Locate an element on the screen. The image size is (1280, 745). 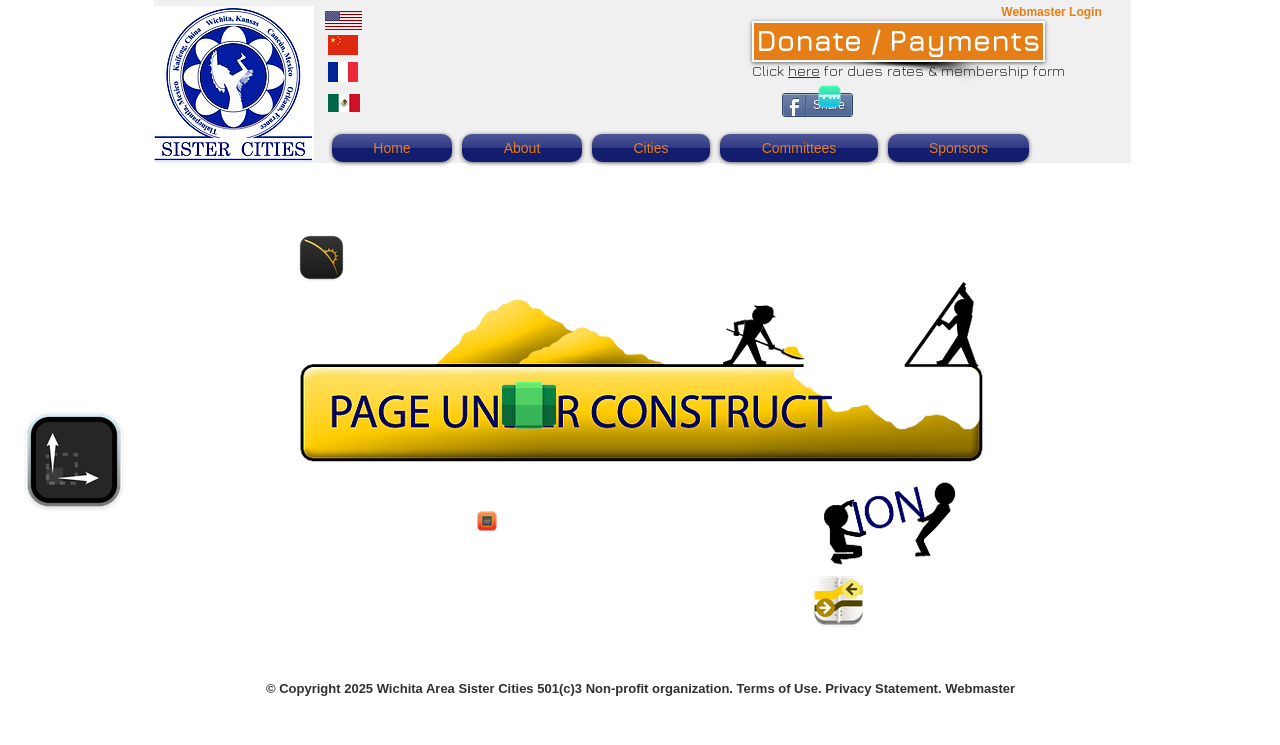
launch the starbound game is located at coordinates (321, 257).